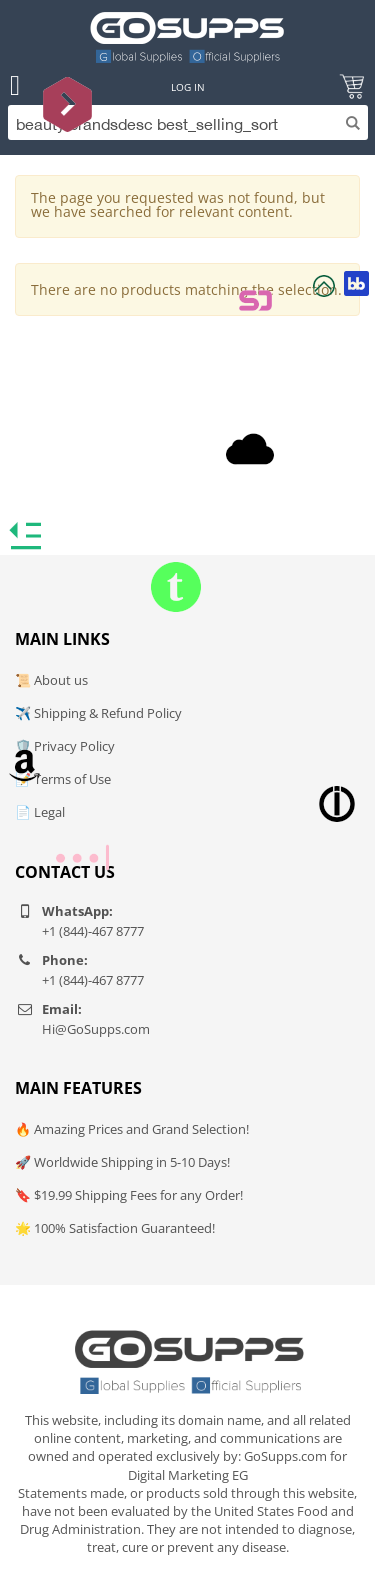 The width and height of the screenshot is (375, 1587). What do you see at coordinates (26, 536) in the screenshot?
I see `collapse the sidebar menu` at bounding box center [26, 536].